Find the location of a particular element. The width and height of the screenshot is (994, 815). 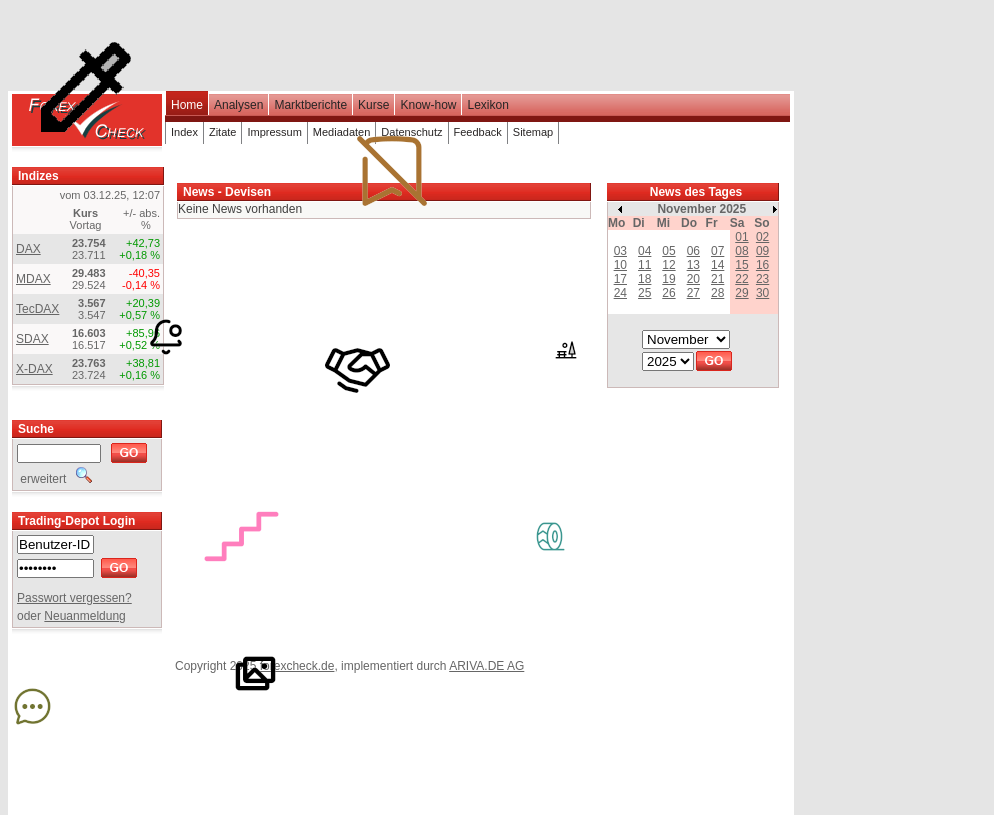

view photo gallery is located at coordinates (255, 673).